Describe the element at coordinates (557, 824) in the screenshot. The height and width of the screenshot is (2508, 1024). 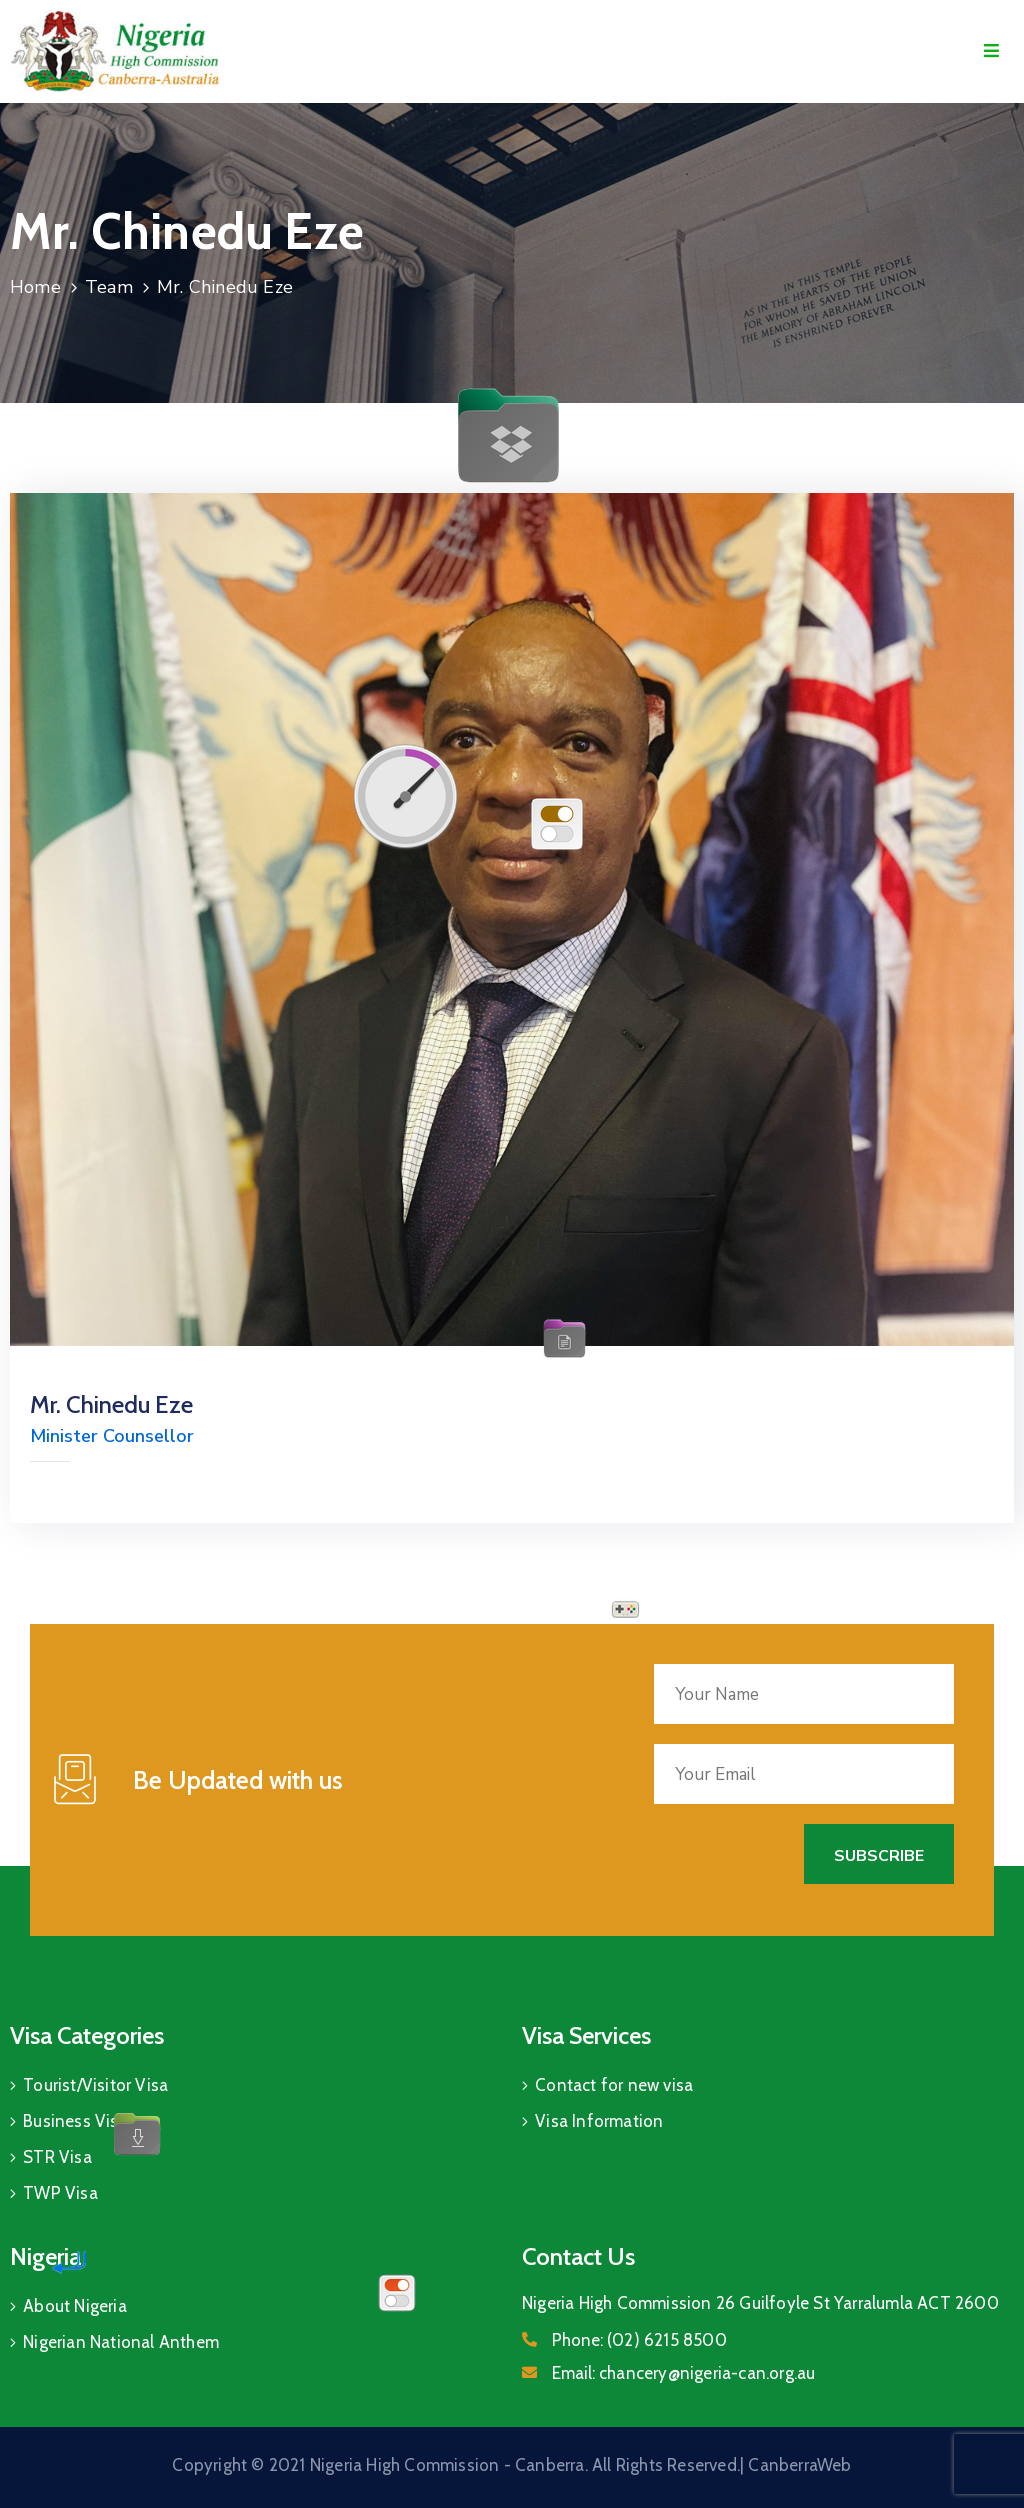
I see `open system settings or preferences` at that location.